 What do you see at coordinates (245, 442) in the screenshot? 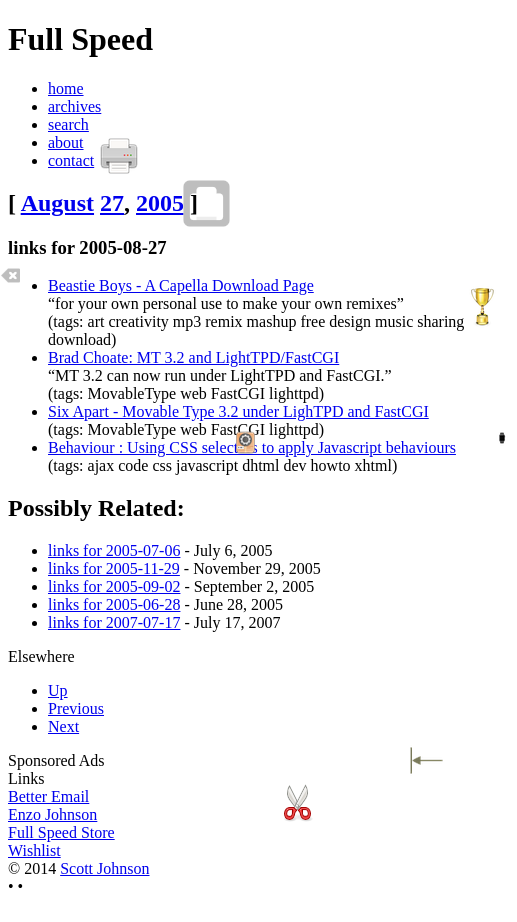
I see `software installation or package setup in progress` at bounding box center [245, 442].